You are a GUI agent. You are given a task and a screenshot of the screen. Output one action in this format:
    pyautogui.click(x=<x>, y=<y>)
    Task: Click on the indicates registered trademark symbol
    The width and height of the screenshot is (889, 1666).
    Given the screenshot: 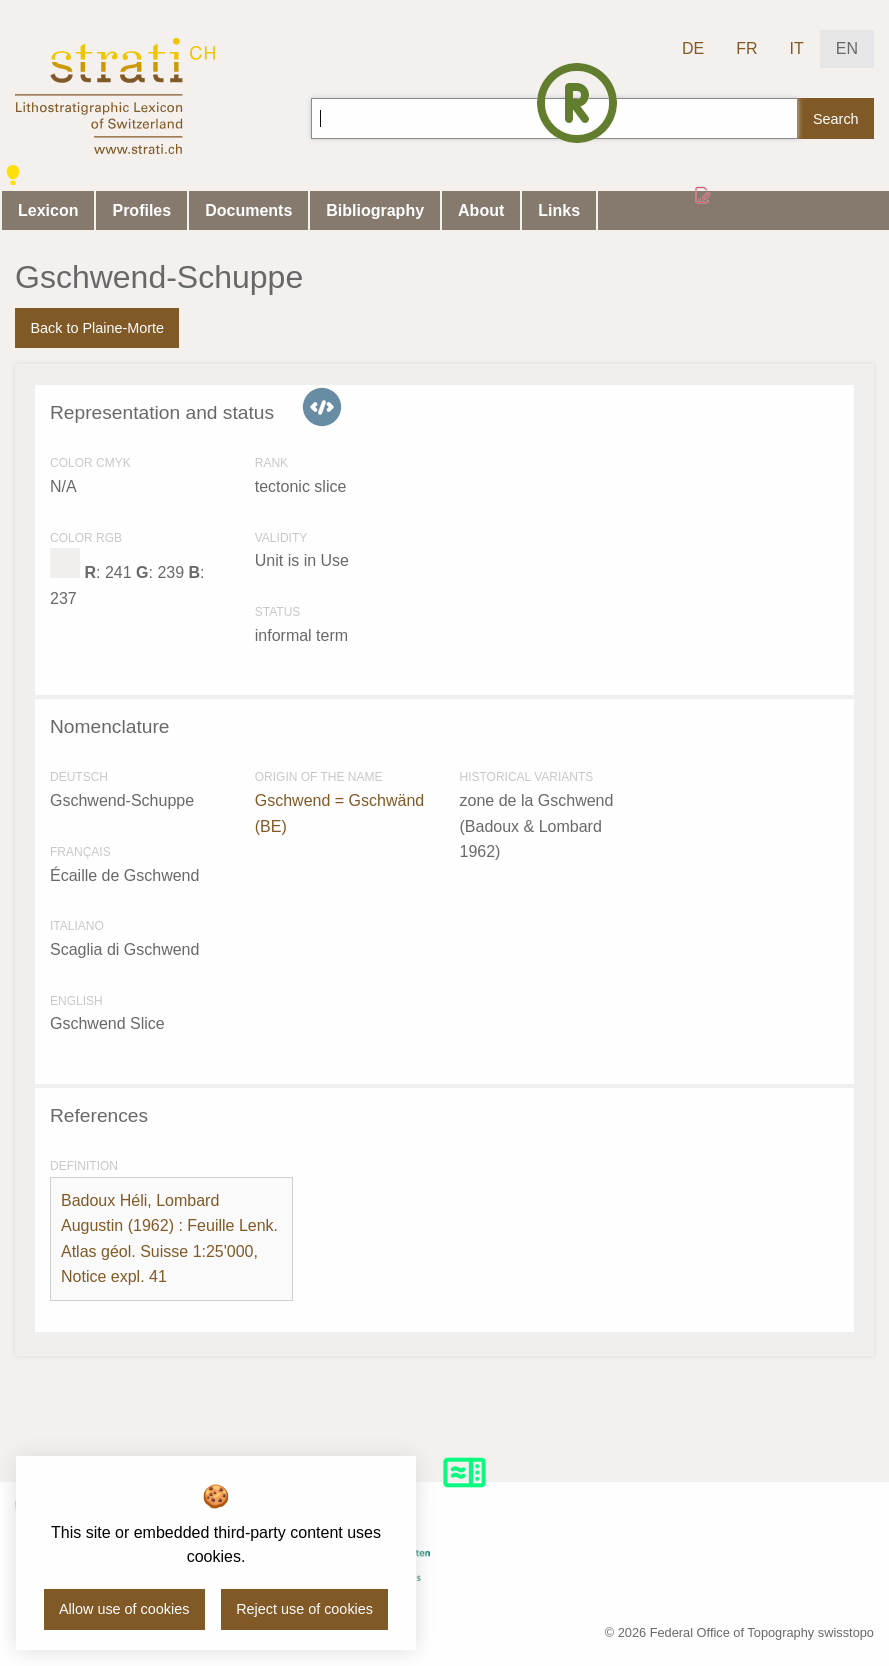 What is the action you would take?
    pyautogui.click(x=577, y=103)
    